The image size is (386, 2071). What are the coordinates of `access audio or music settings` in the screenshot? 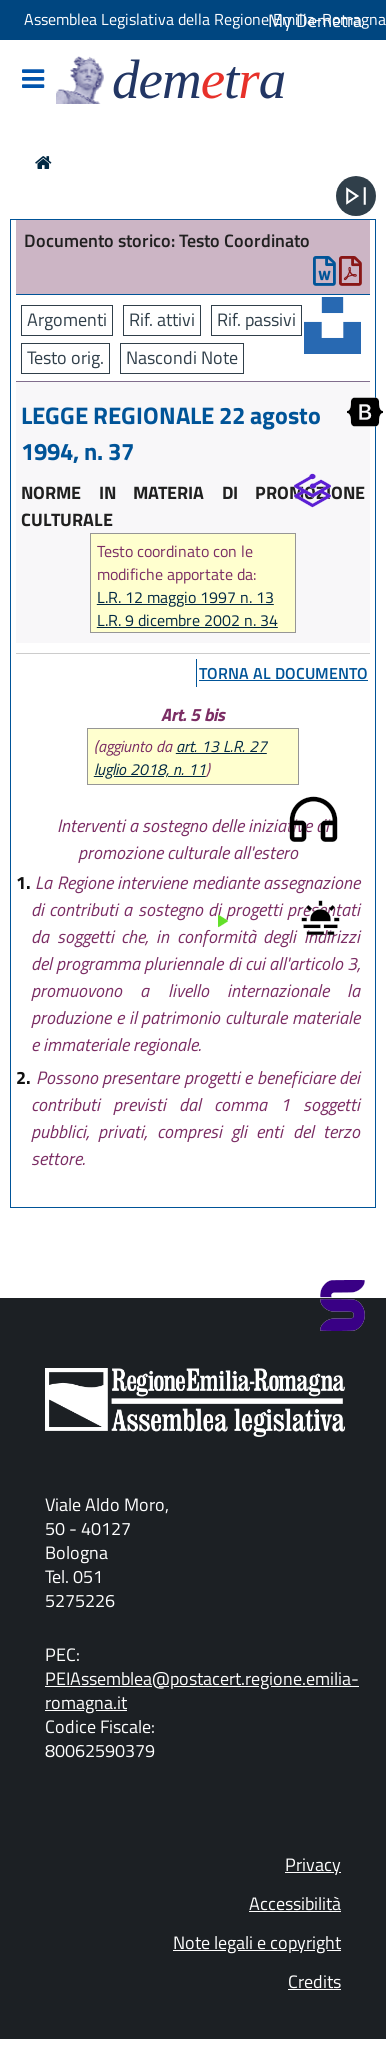 It's located at (313, 820).